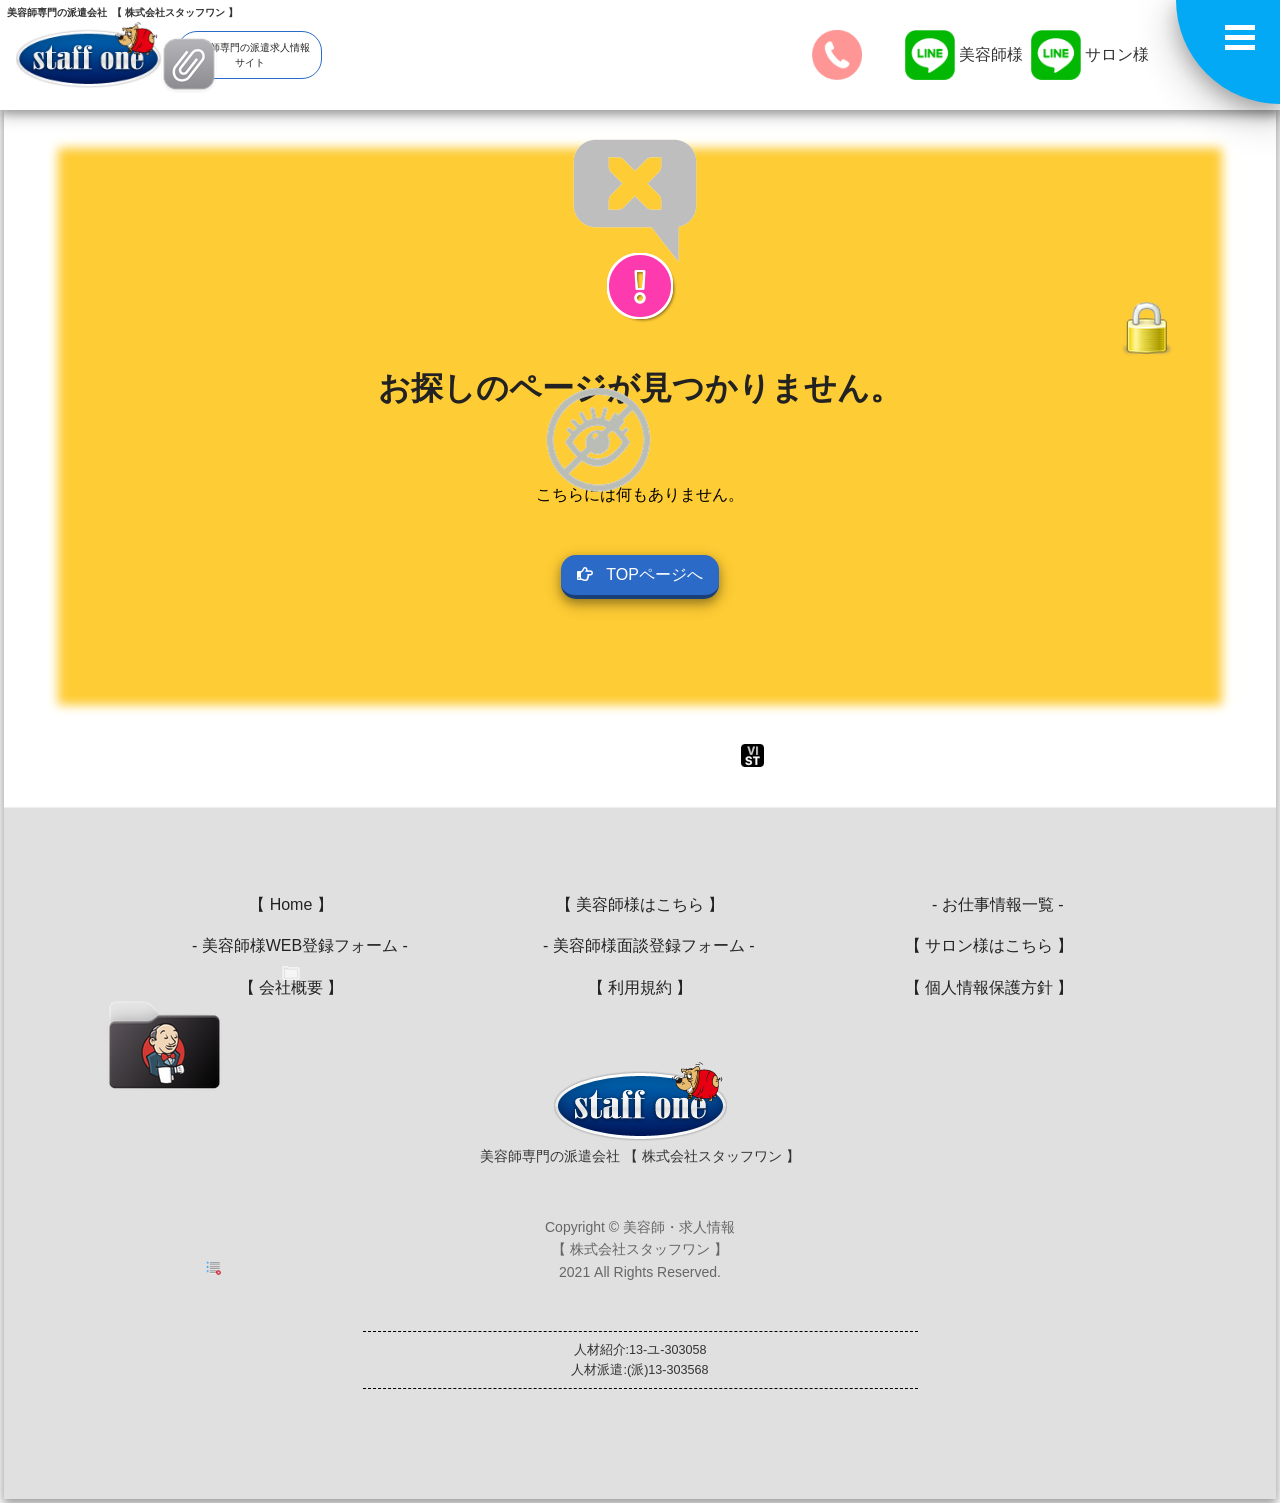 The height and width of the screenshot is (1503, 1280). I want to click on indicates user is offline or unavailable for chat, so click(635, 201).